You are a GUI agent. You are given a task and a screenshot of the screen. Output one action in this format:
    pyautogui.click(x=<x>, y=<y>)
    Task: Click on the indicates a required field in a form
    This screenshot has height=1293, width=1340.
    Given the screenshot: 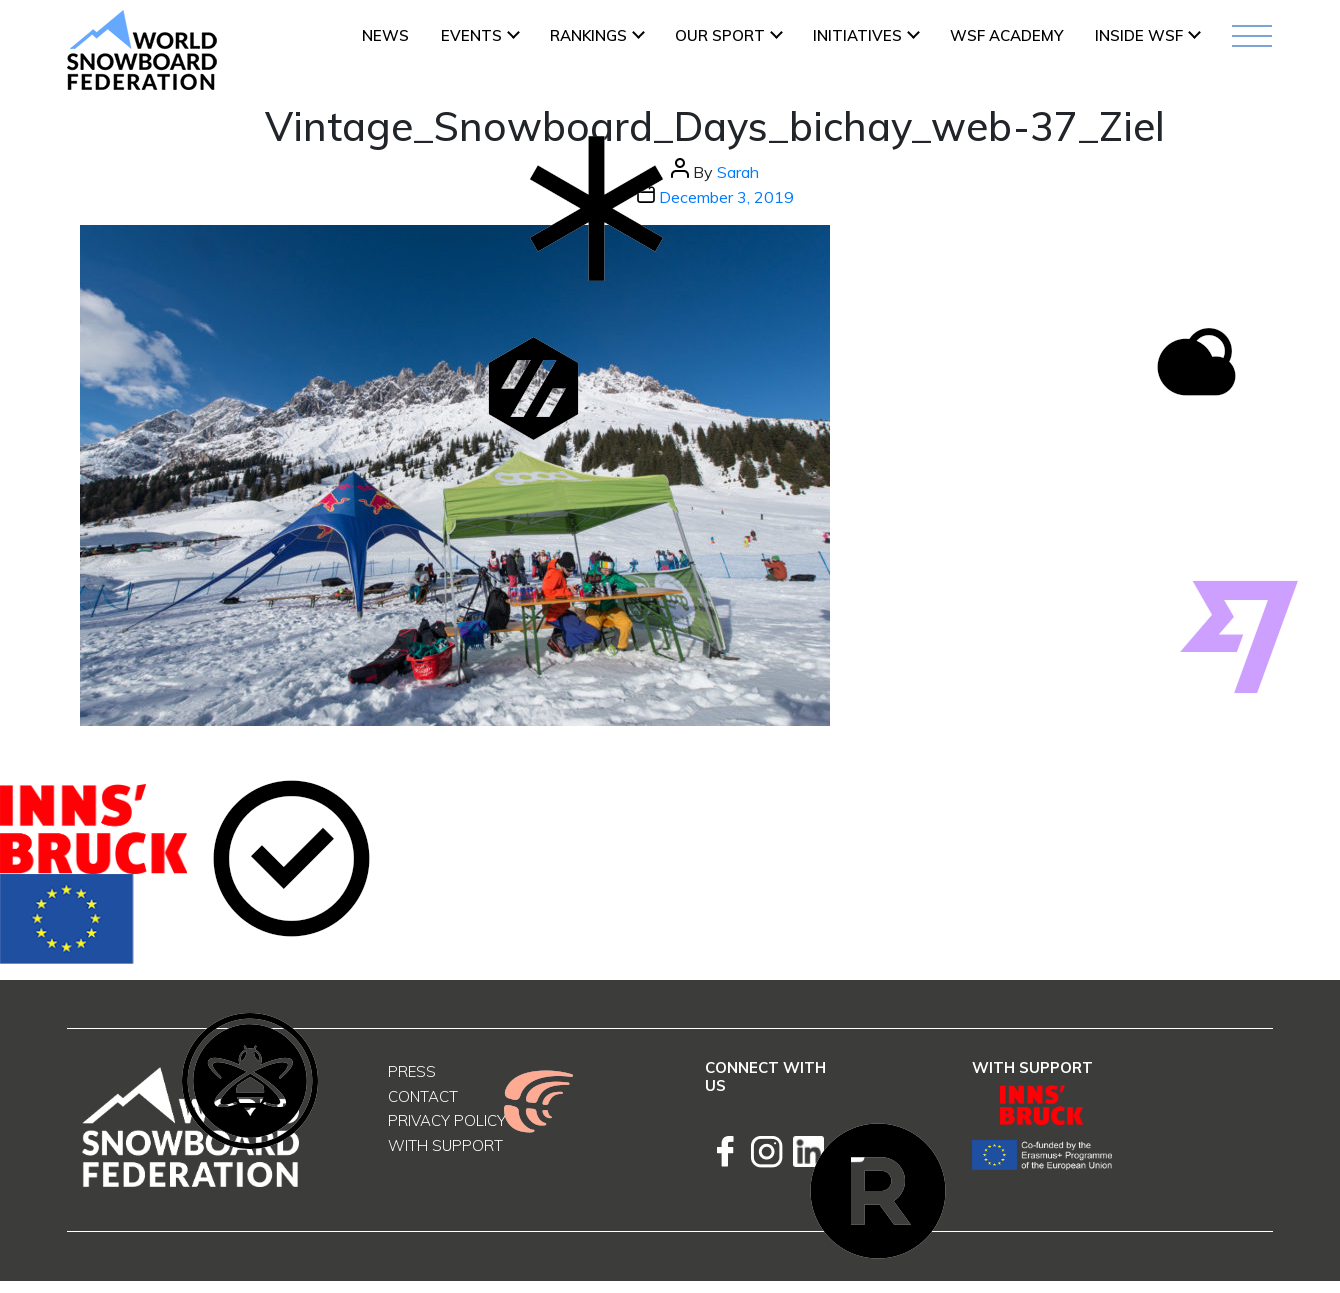 What is the action you would take?
    pyautogui.click(x=596, y=208)
    